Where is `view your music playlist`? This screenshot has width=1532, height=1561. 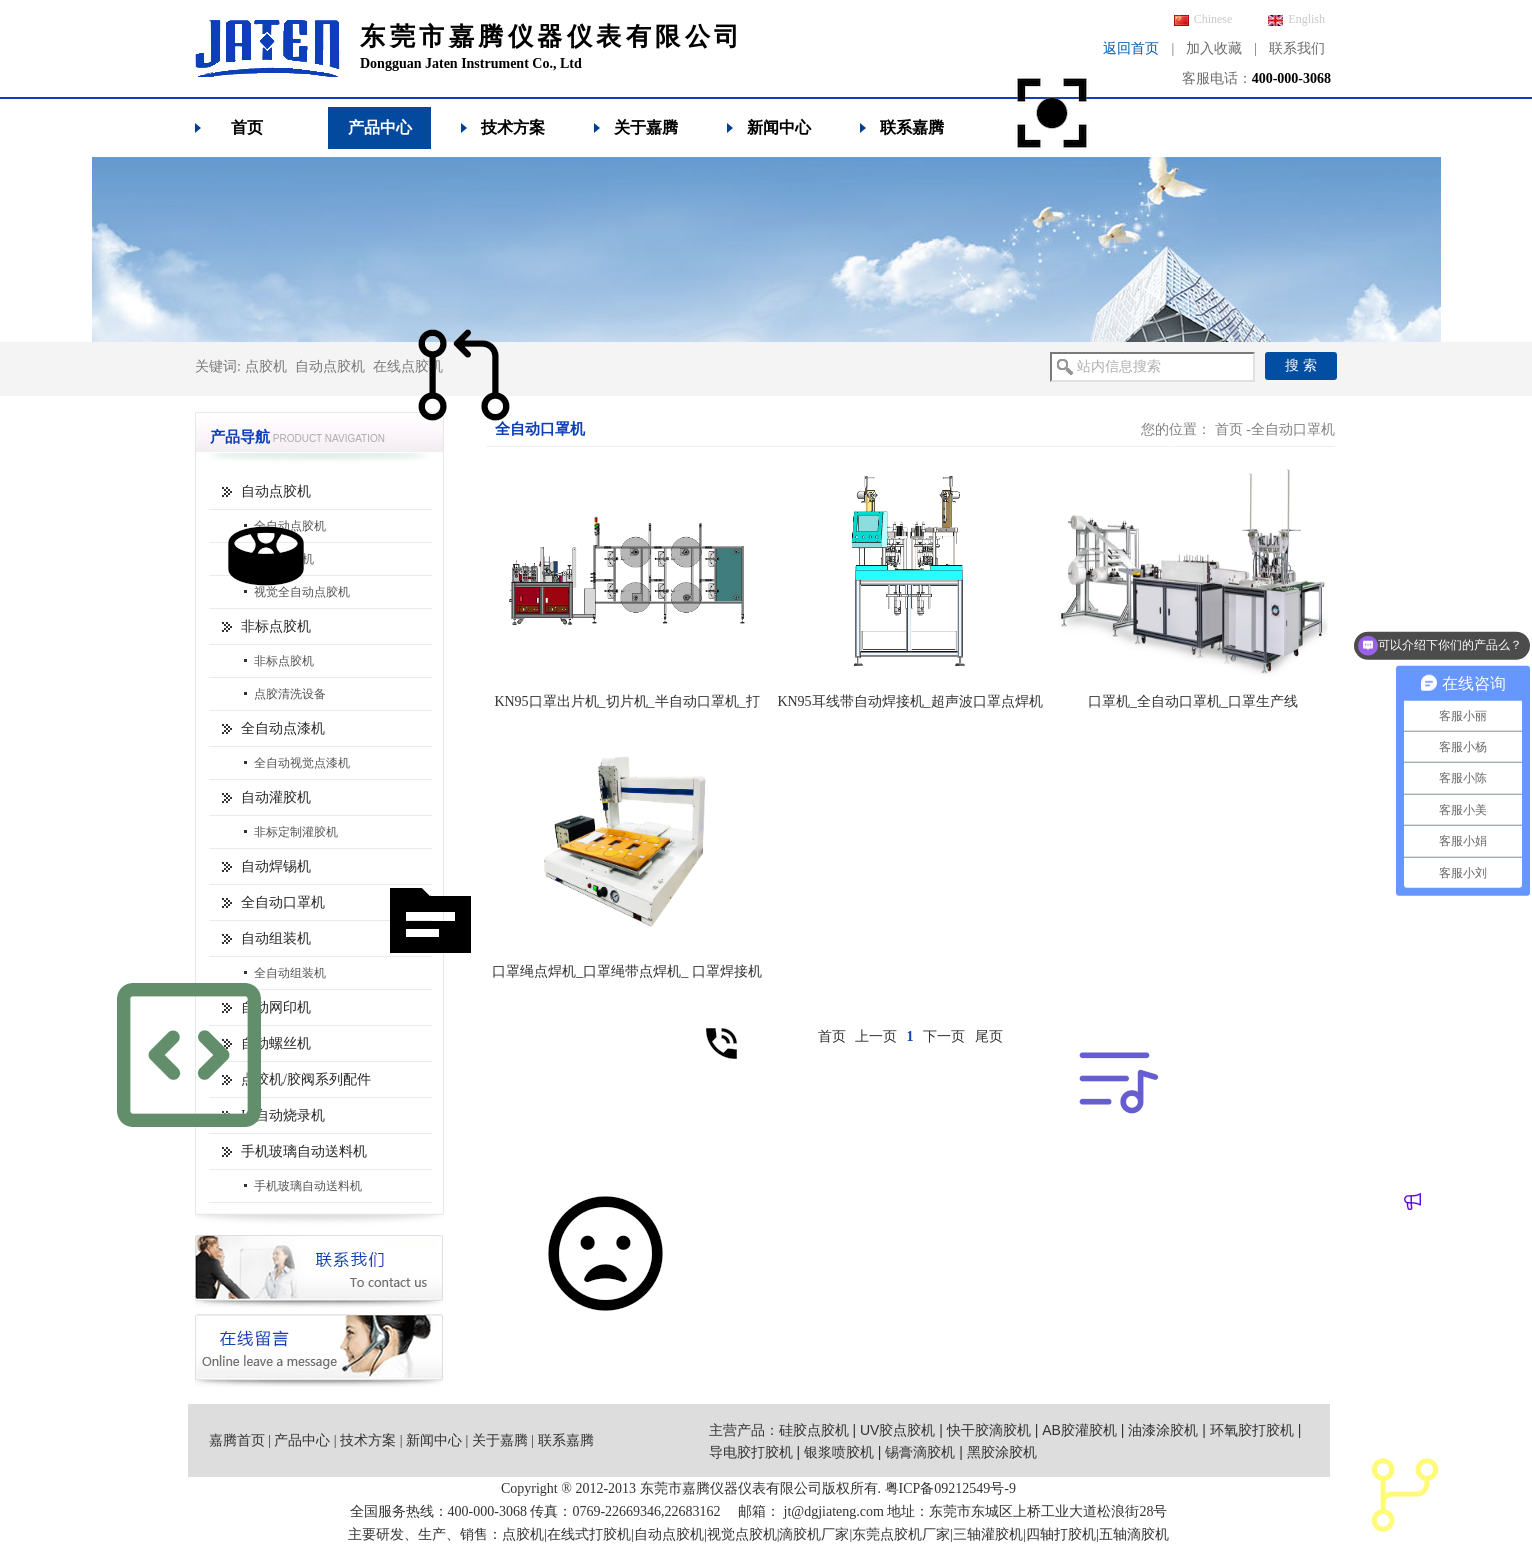 view your music playlist is located at coordinates (1114, 1078).